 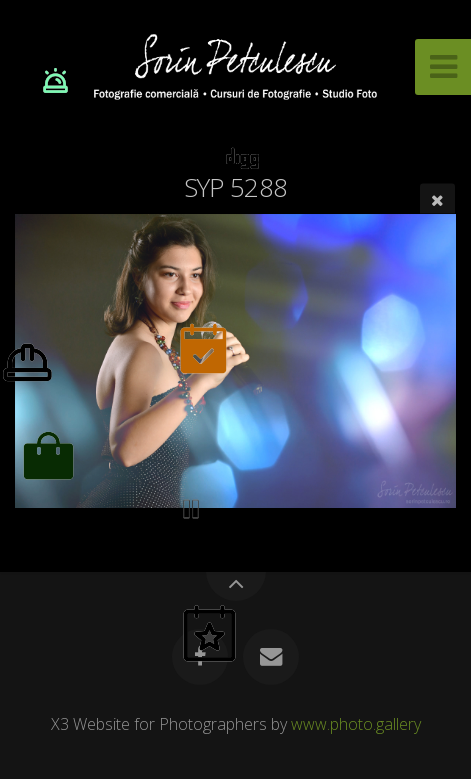 What do you see at coordinates (55, 82) in the screenshot?
I see `indicates an active alert or emergency notification` at bounding box center [55, 82].